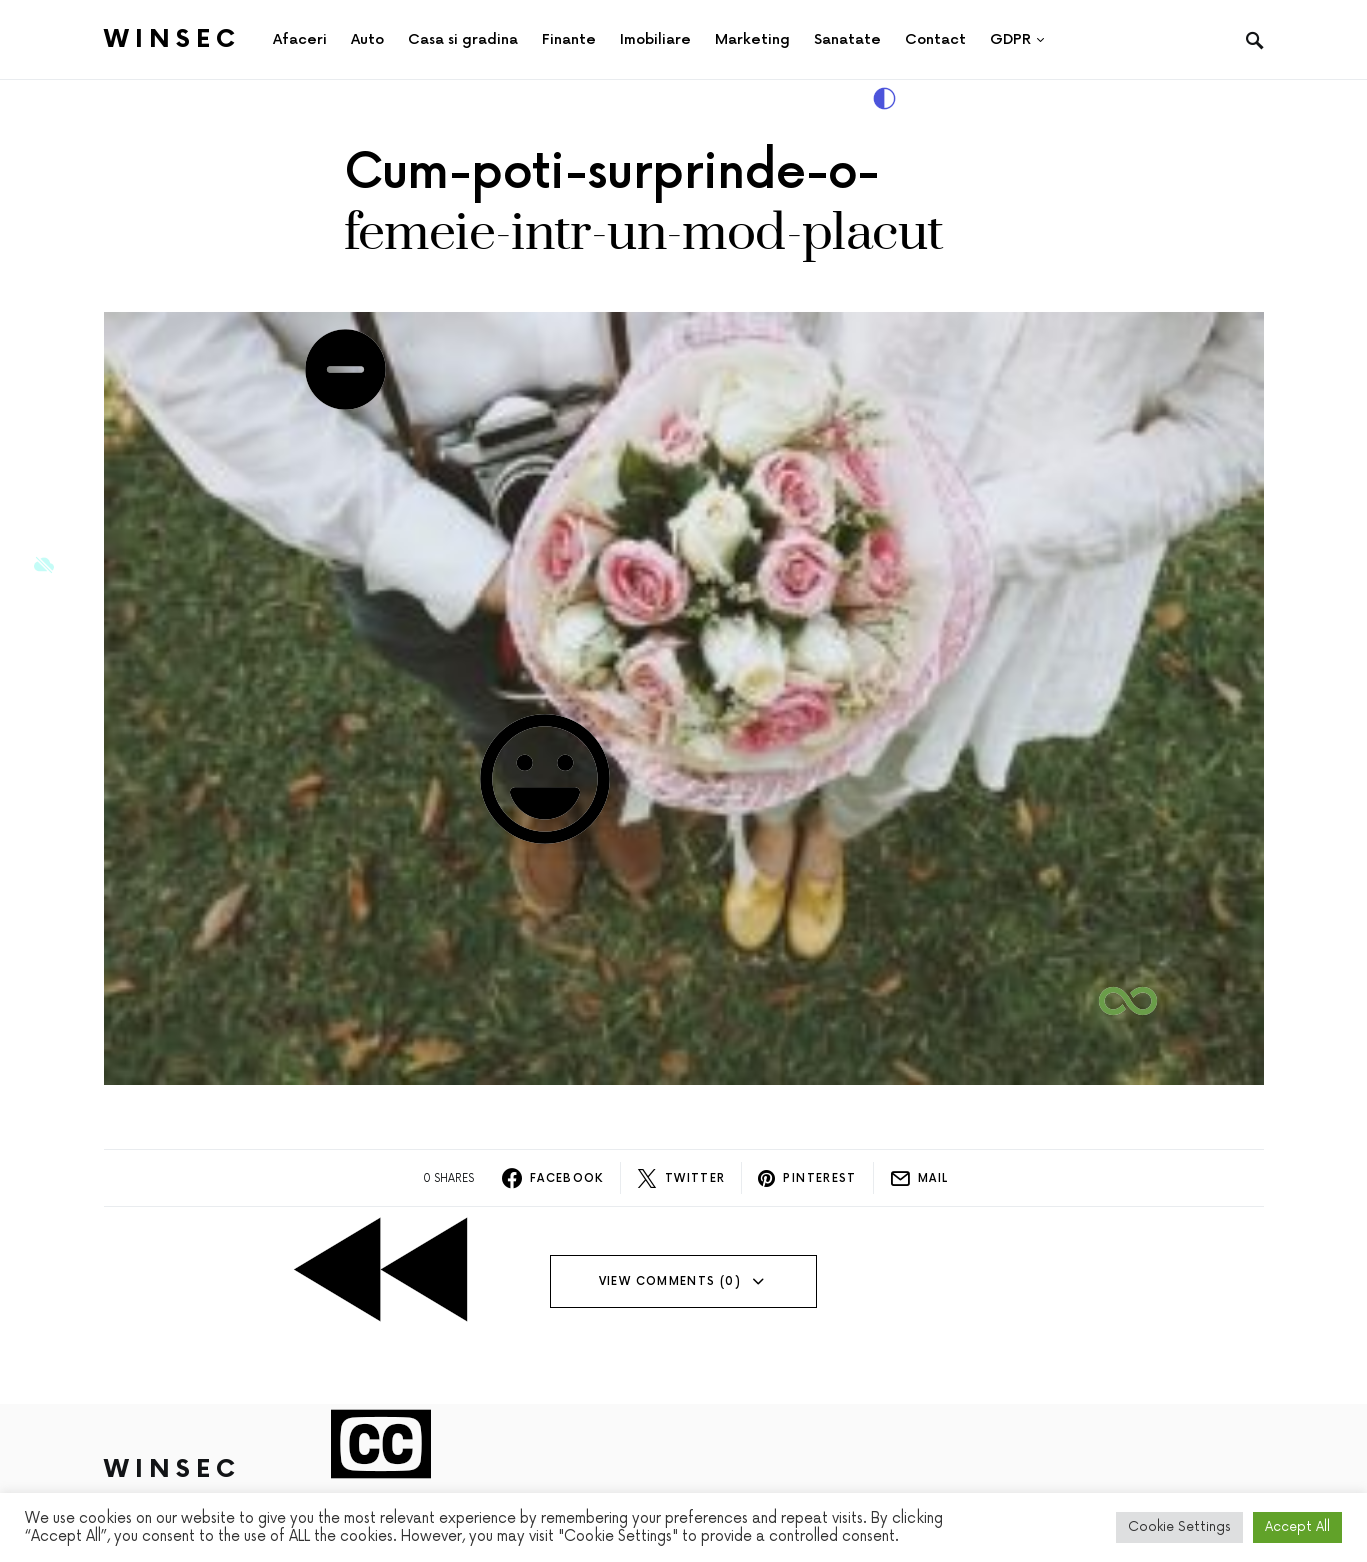 The image size is (1367, 1562). Describe the element at coordinates (884, 98) in the screenshot. I see `adjust display contrast settings` at that location.